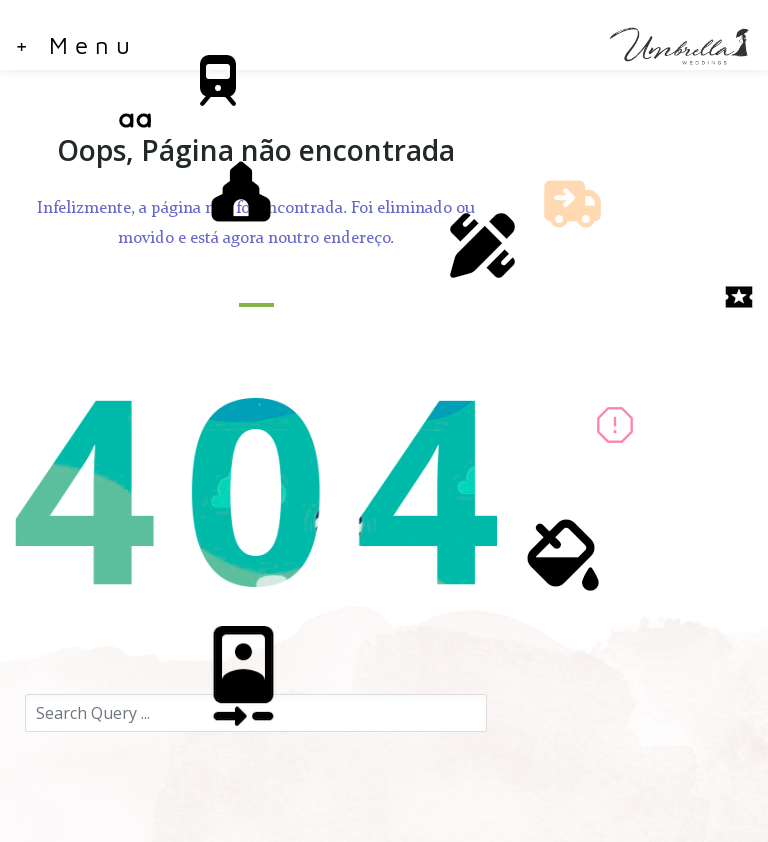 This screenshot has height=842, width=768. What do you see at coordinates (135, 115) in the screenshot?
I see `switch text to lowercase` at bounding box center [135, 115].